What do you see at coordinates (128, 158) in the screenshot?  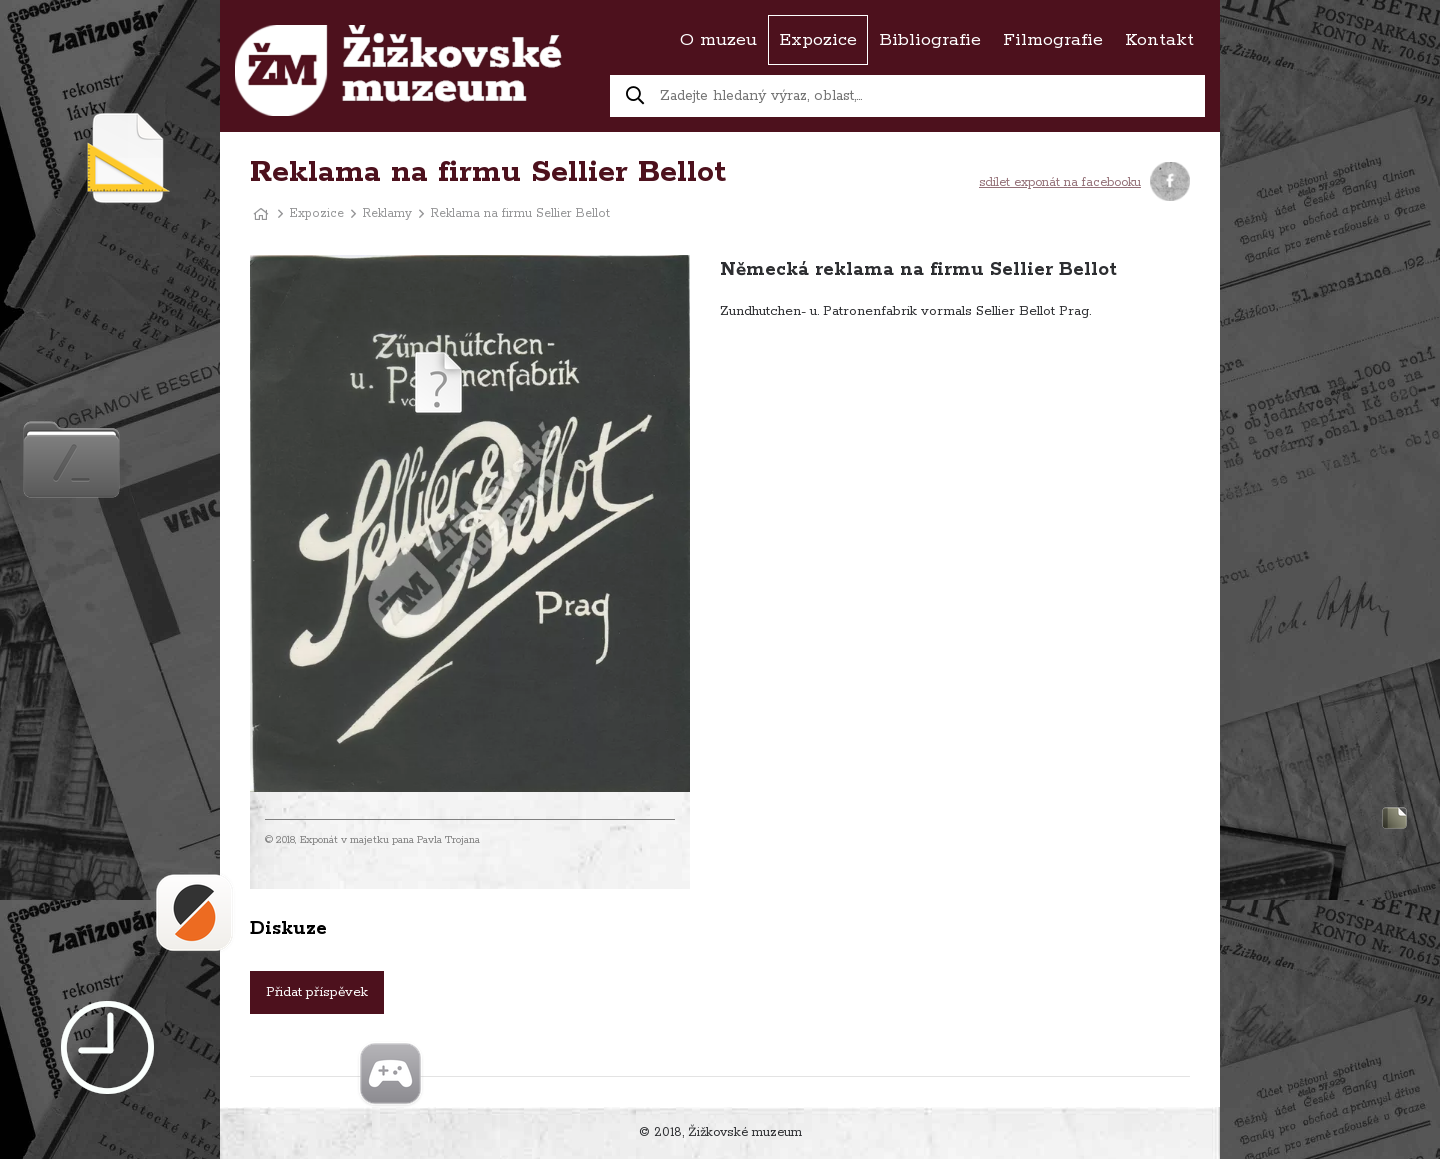 I see `configure page layout and dimensions` at bounding box center [128, 158].